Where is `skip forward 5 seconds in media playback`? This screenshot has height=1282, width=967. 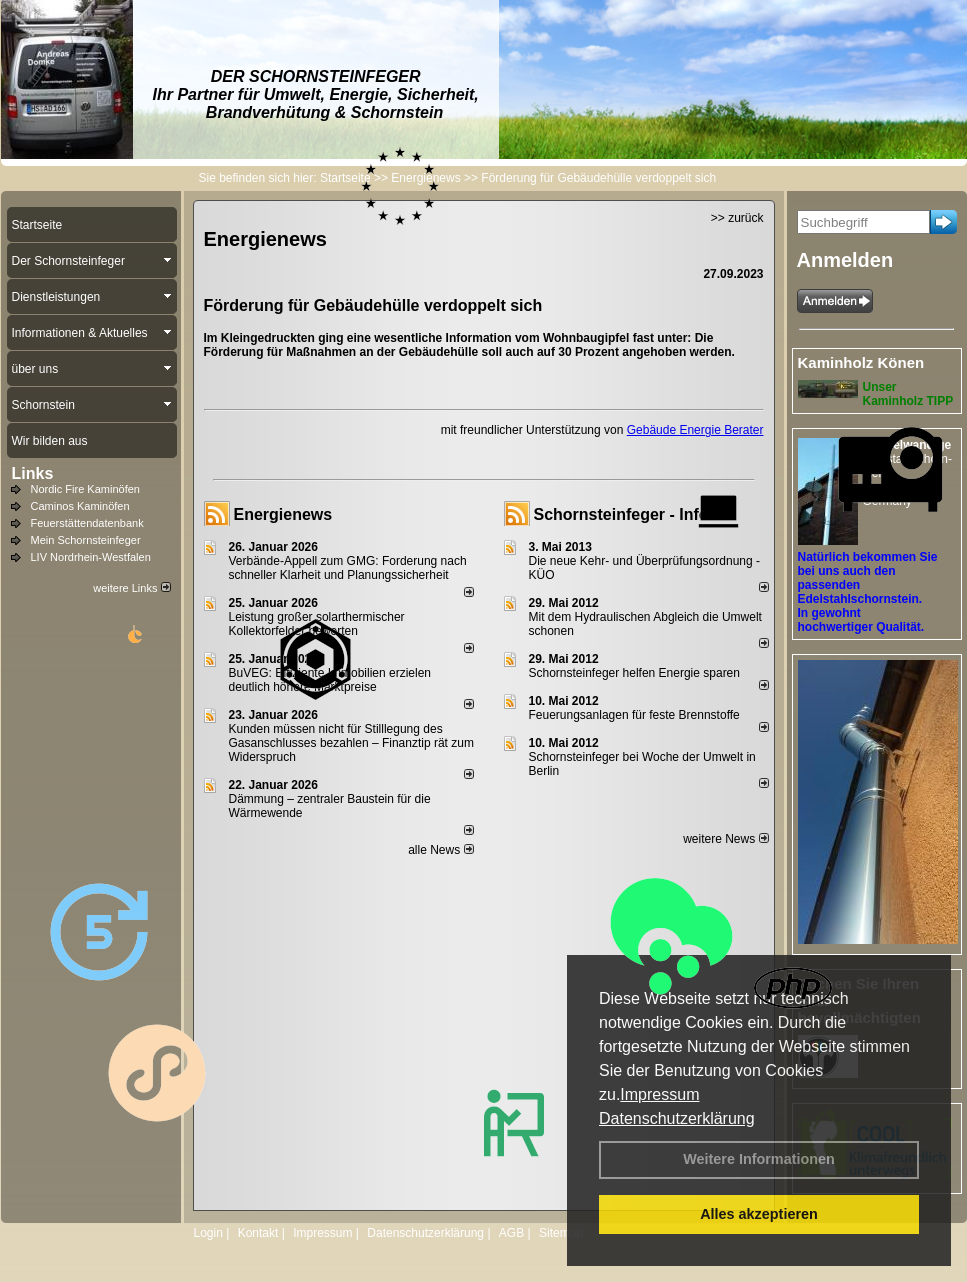
skip forward 5 seconds in media playback is located at coordinates (99, 932).